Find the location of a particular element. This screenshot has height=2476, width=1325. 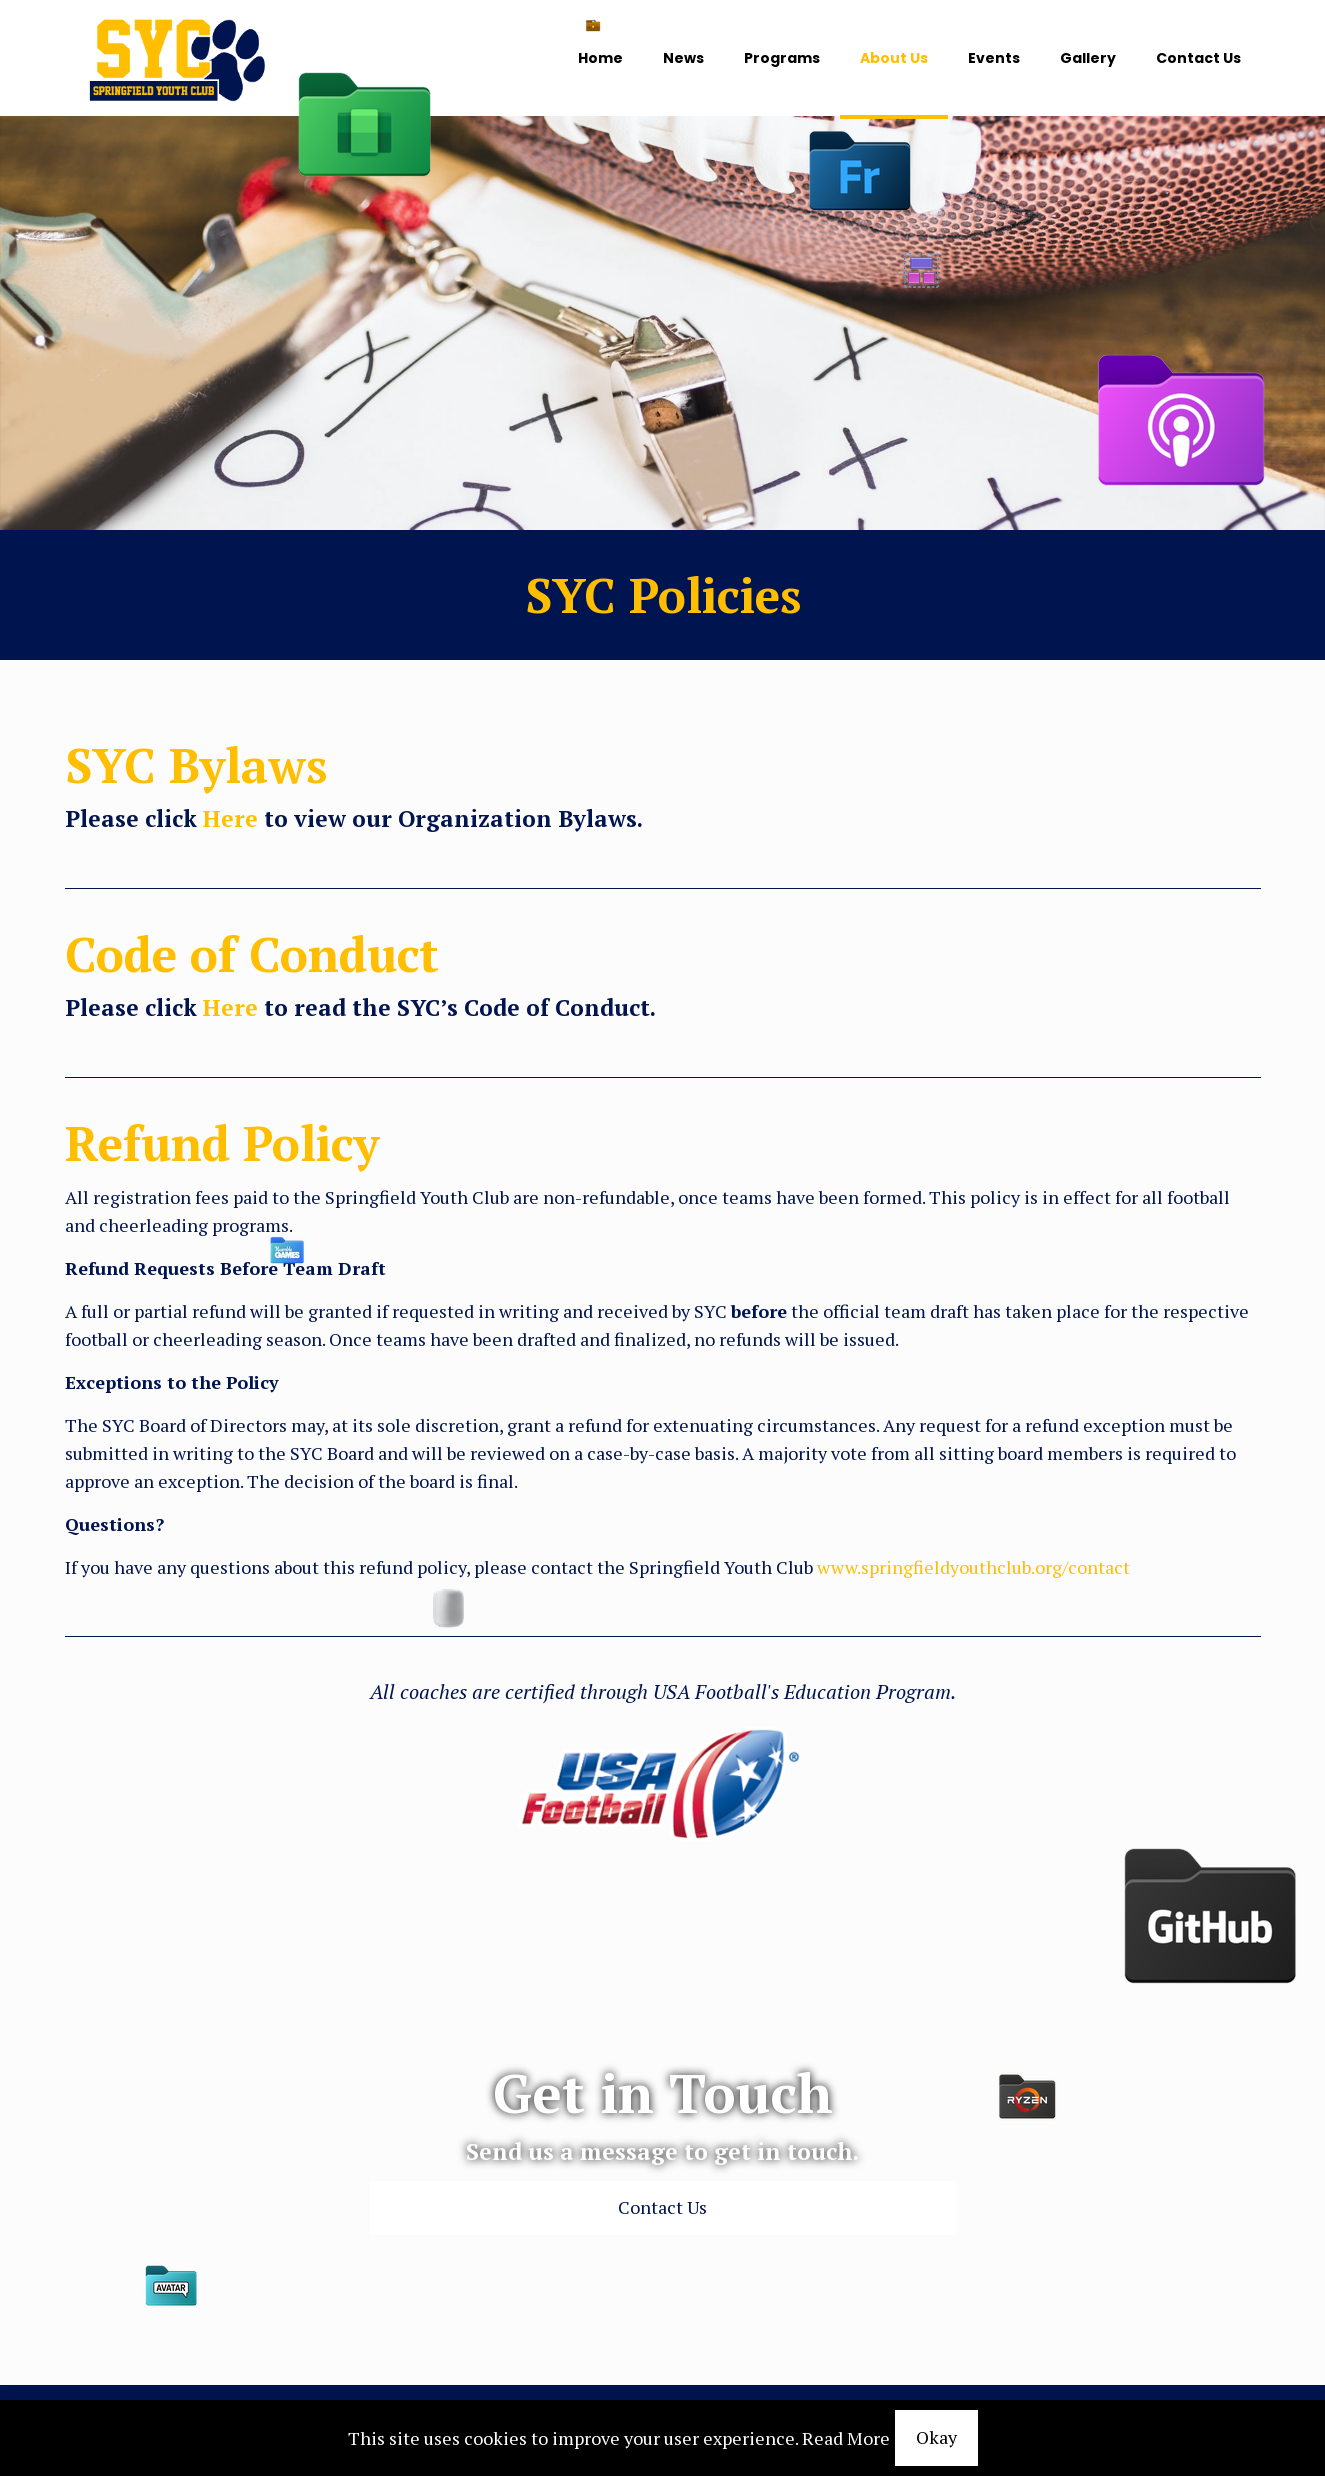

open folder containing podcast files is located at coordinates (1180, 424).